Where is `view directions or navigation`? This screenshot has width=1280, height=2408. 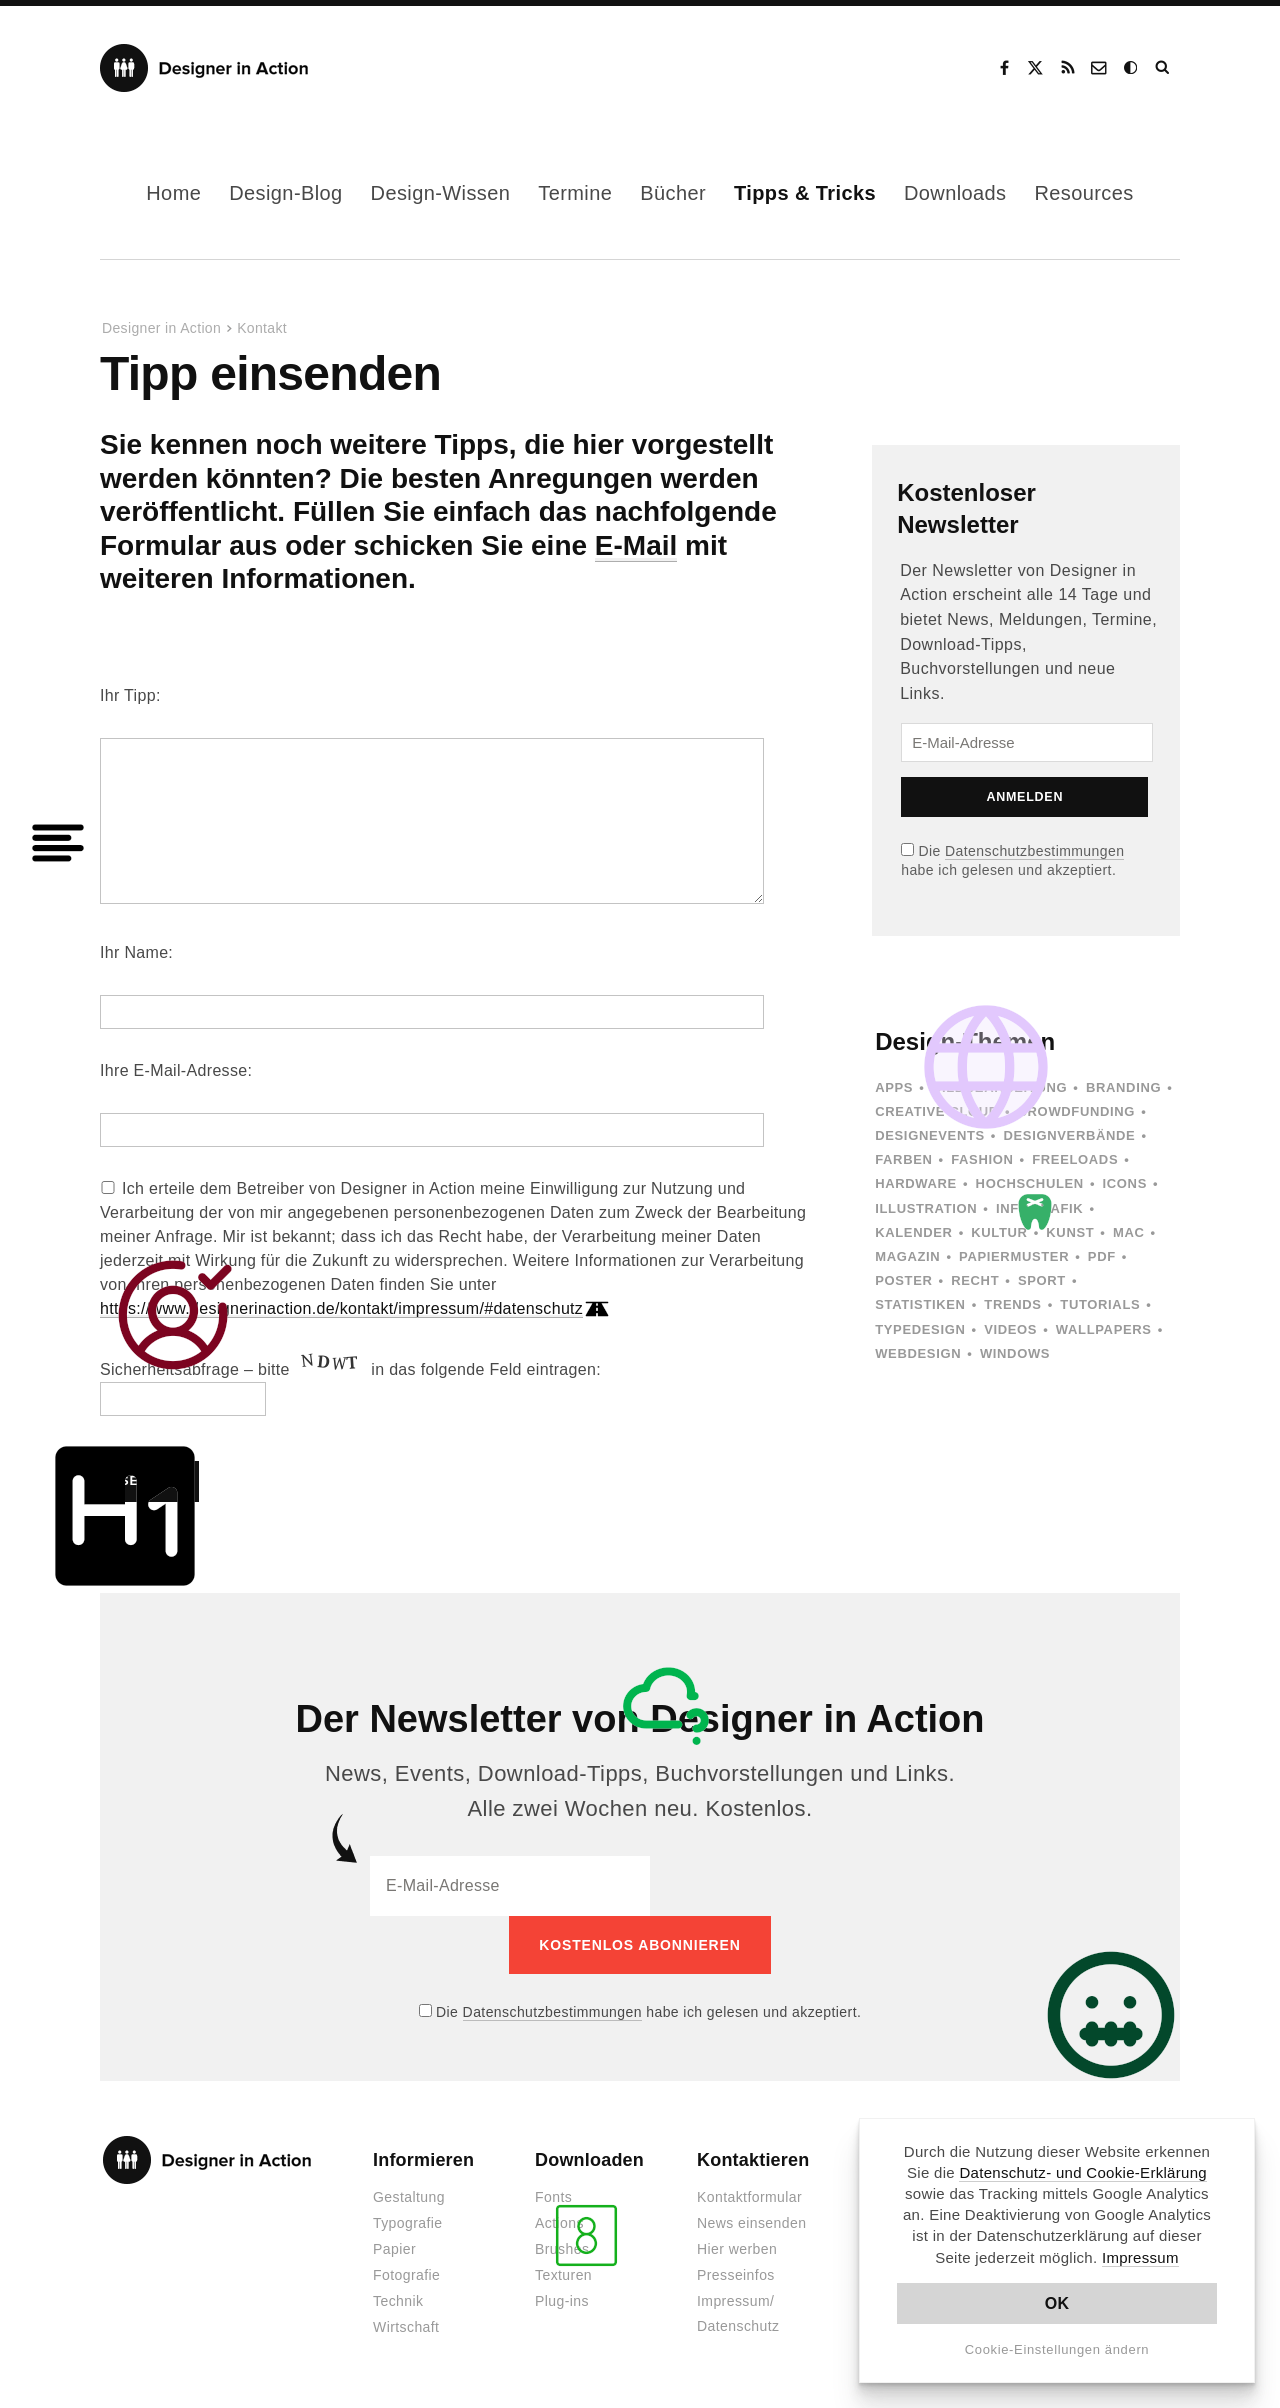
view directions or navigation is located at coordinates (597, 1309).